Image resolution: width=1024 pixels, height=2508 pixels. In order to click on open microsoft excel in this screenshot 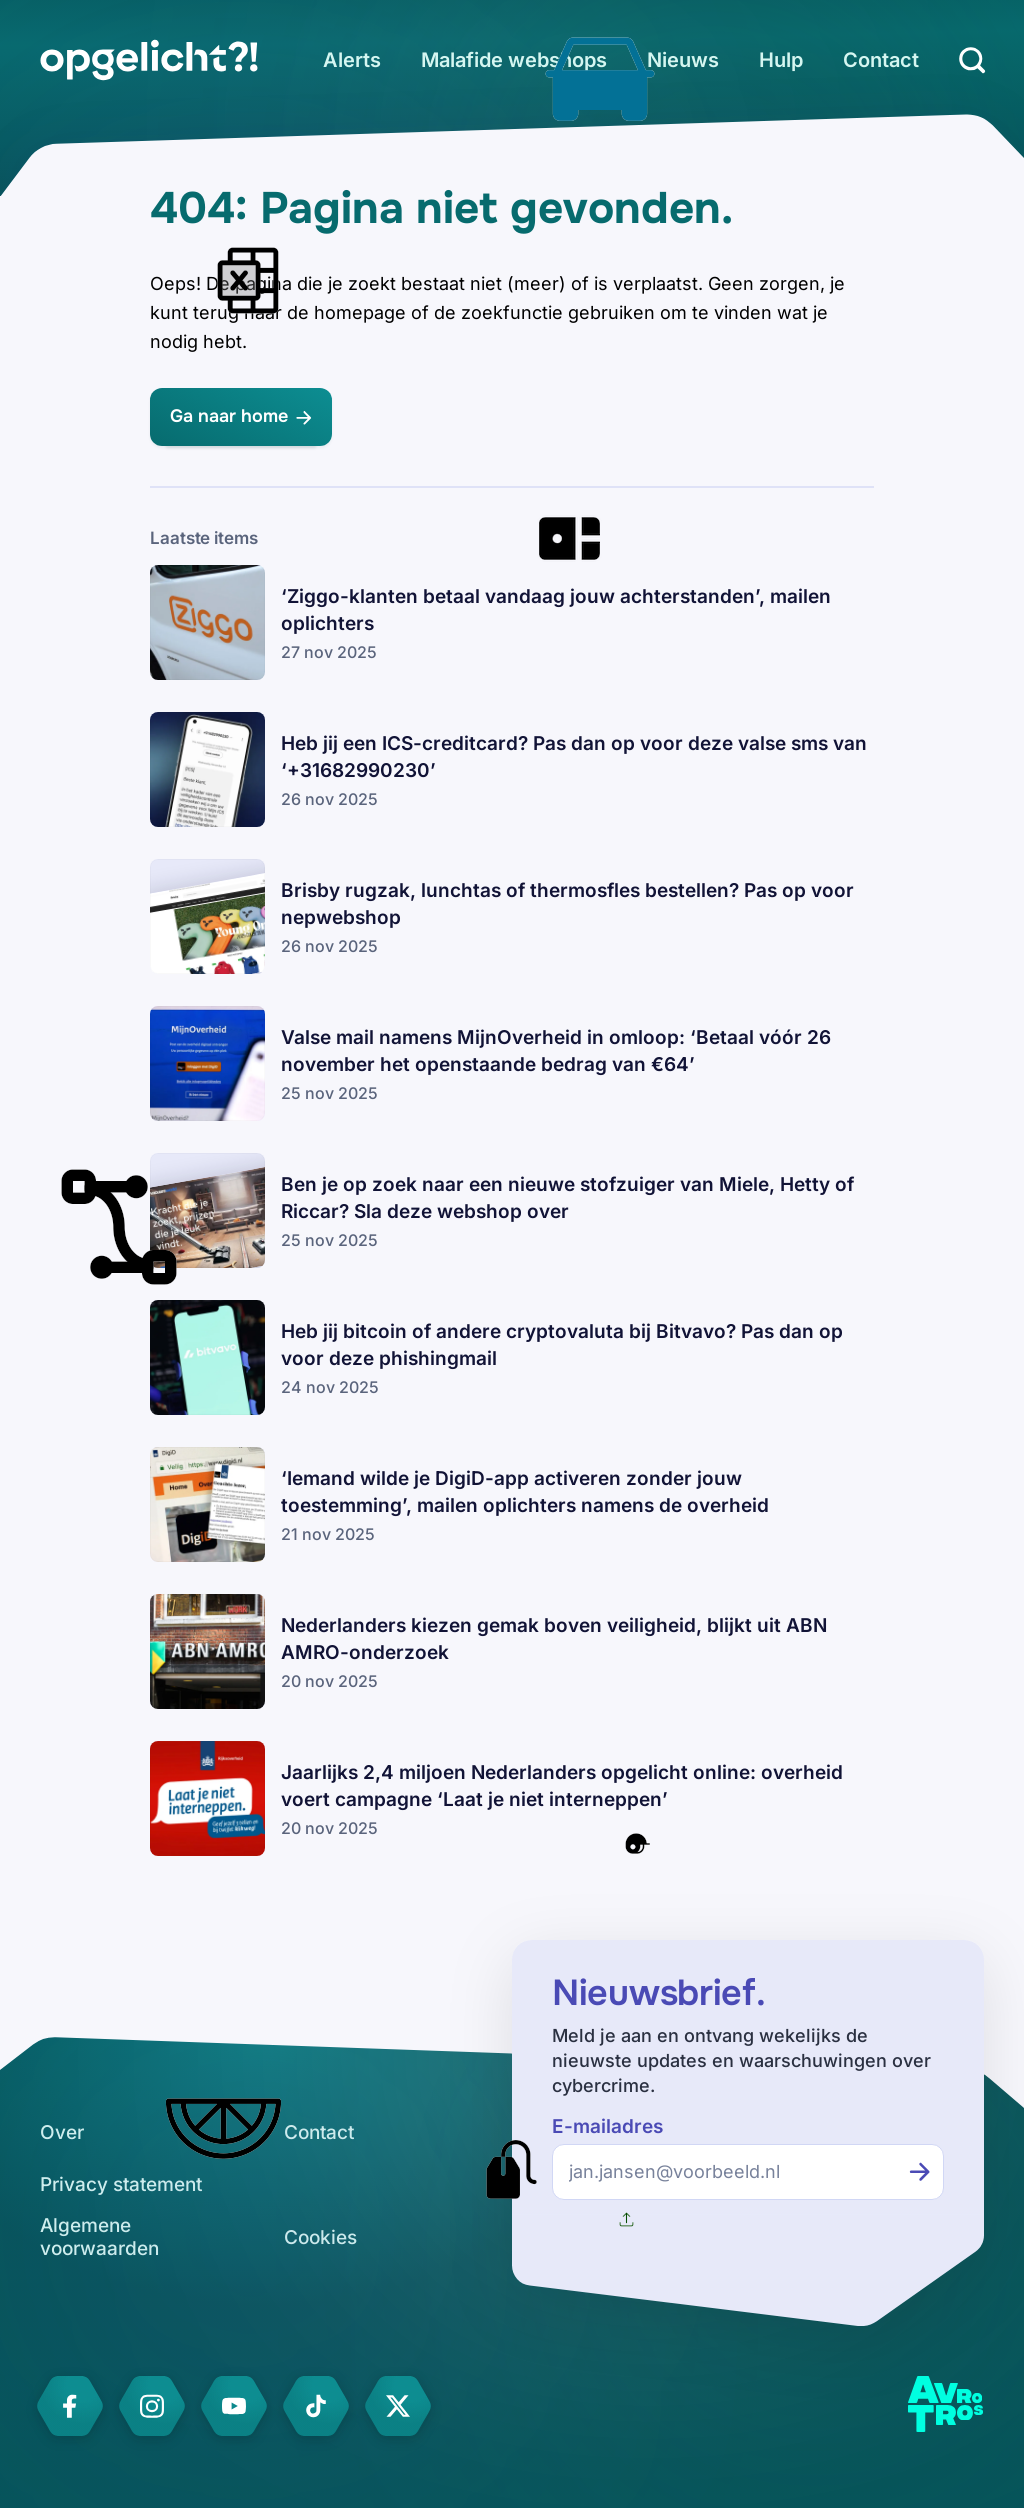, I will do `click(250, 280)`.